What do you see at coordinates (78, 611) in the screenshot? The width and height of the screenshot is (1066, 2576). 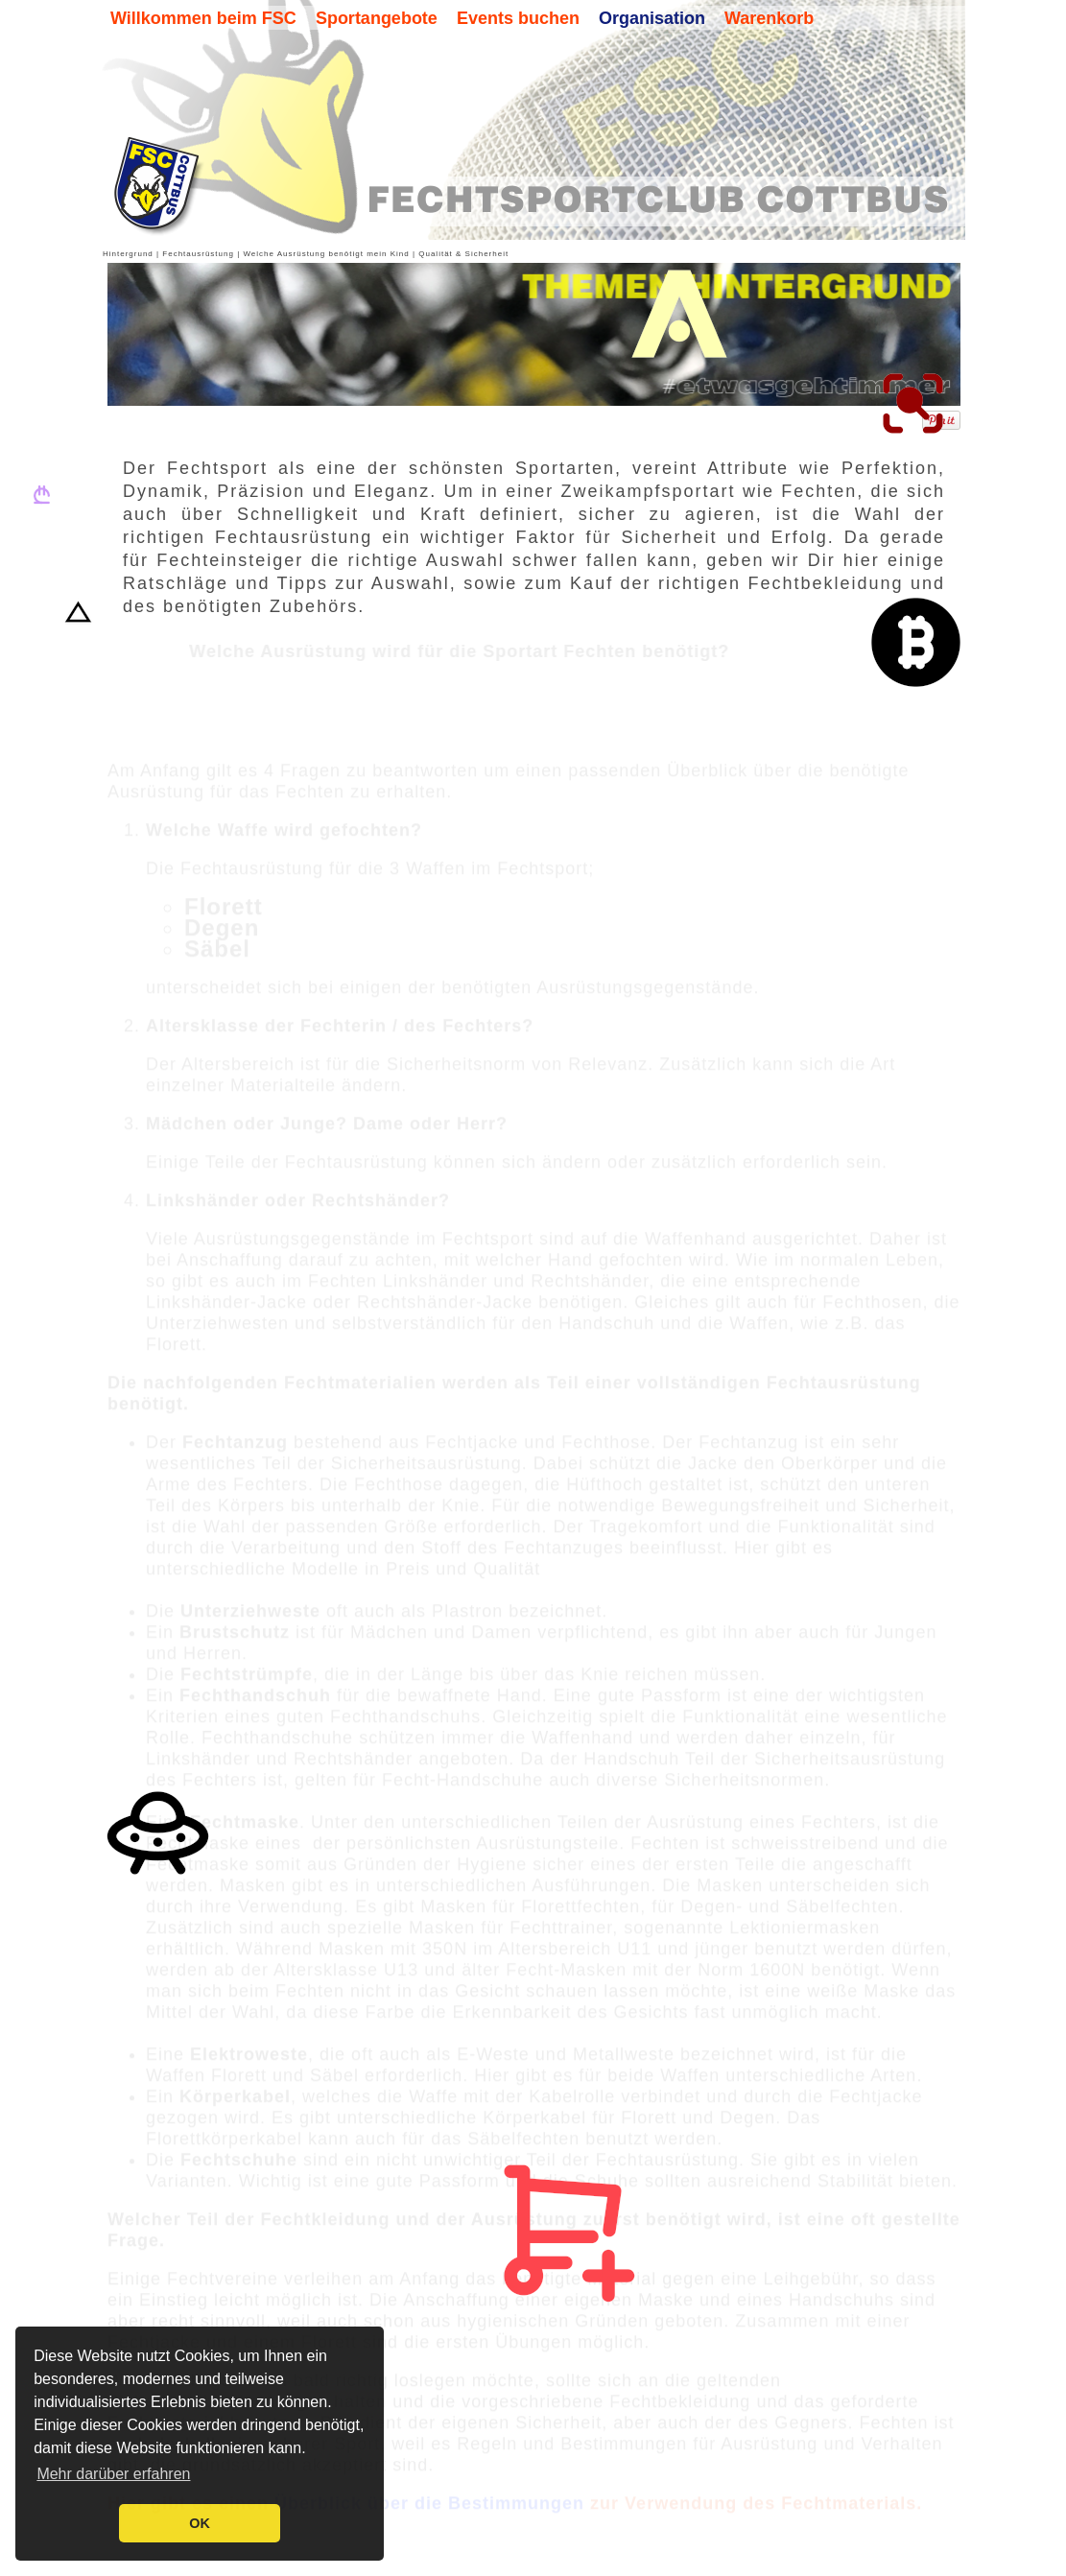 I see `view change history or version log` at bounding box center [78, 611].